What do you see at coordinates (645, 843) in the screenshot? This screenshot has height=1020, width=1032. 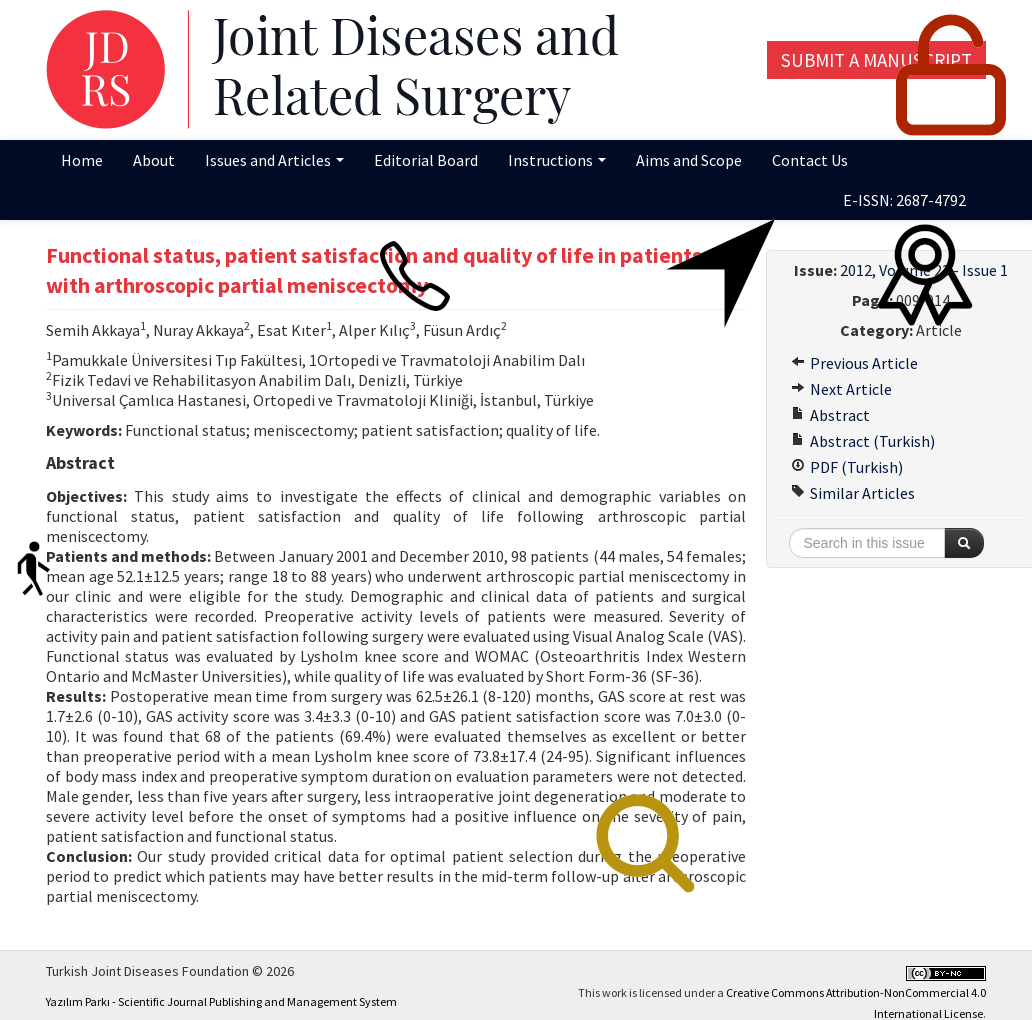 I see `search for content or items` at bounding box center [645, 843].